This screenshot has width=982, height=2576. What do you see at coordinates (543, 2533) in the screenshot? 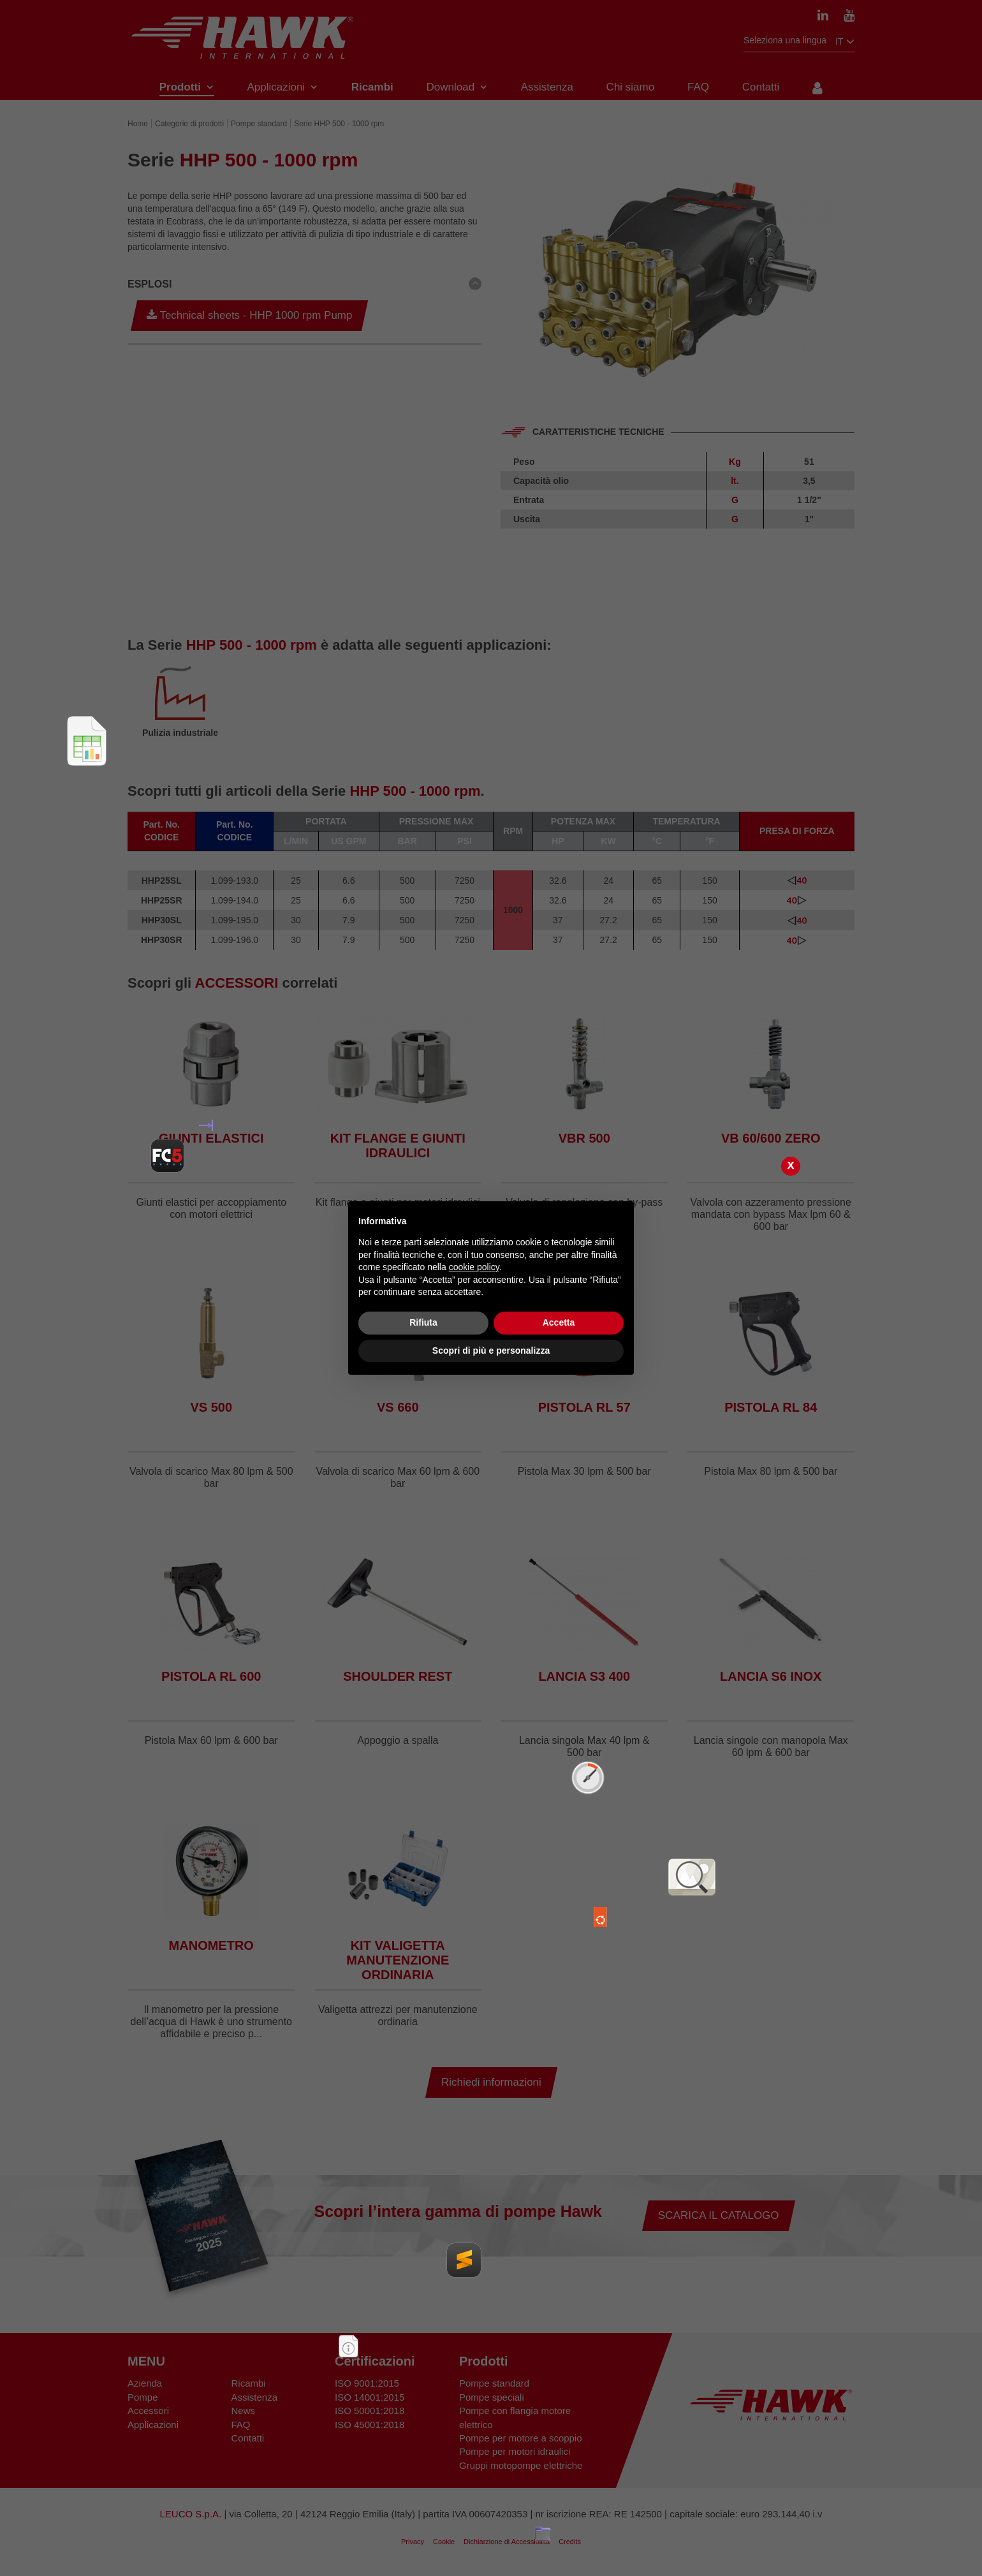
I see `open folder to view contents` at bounding box center [543, 2533].